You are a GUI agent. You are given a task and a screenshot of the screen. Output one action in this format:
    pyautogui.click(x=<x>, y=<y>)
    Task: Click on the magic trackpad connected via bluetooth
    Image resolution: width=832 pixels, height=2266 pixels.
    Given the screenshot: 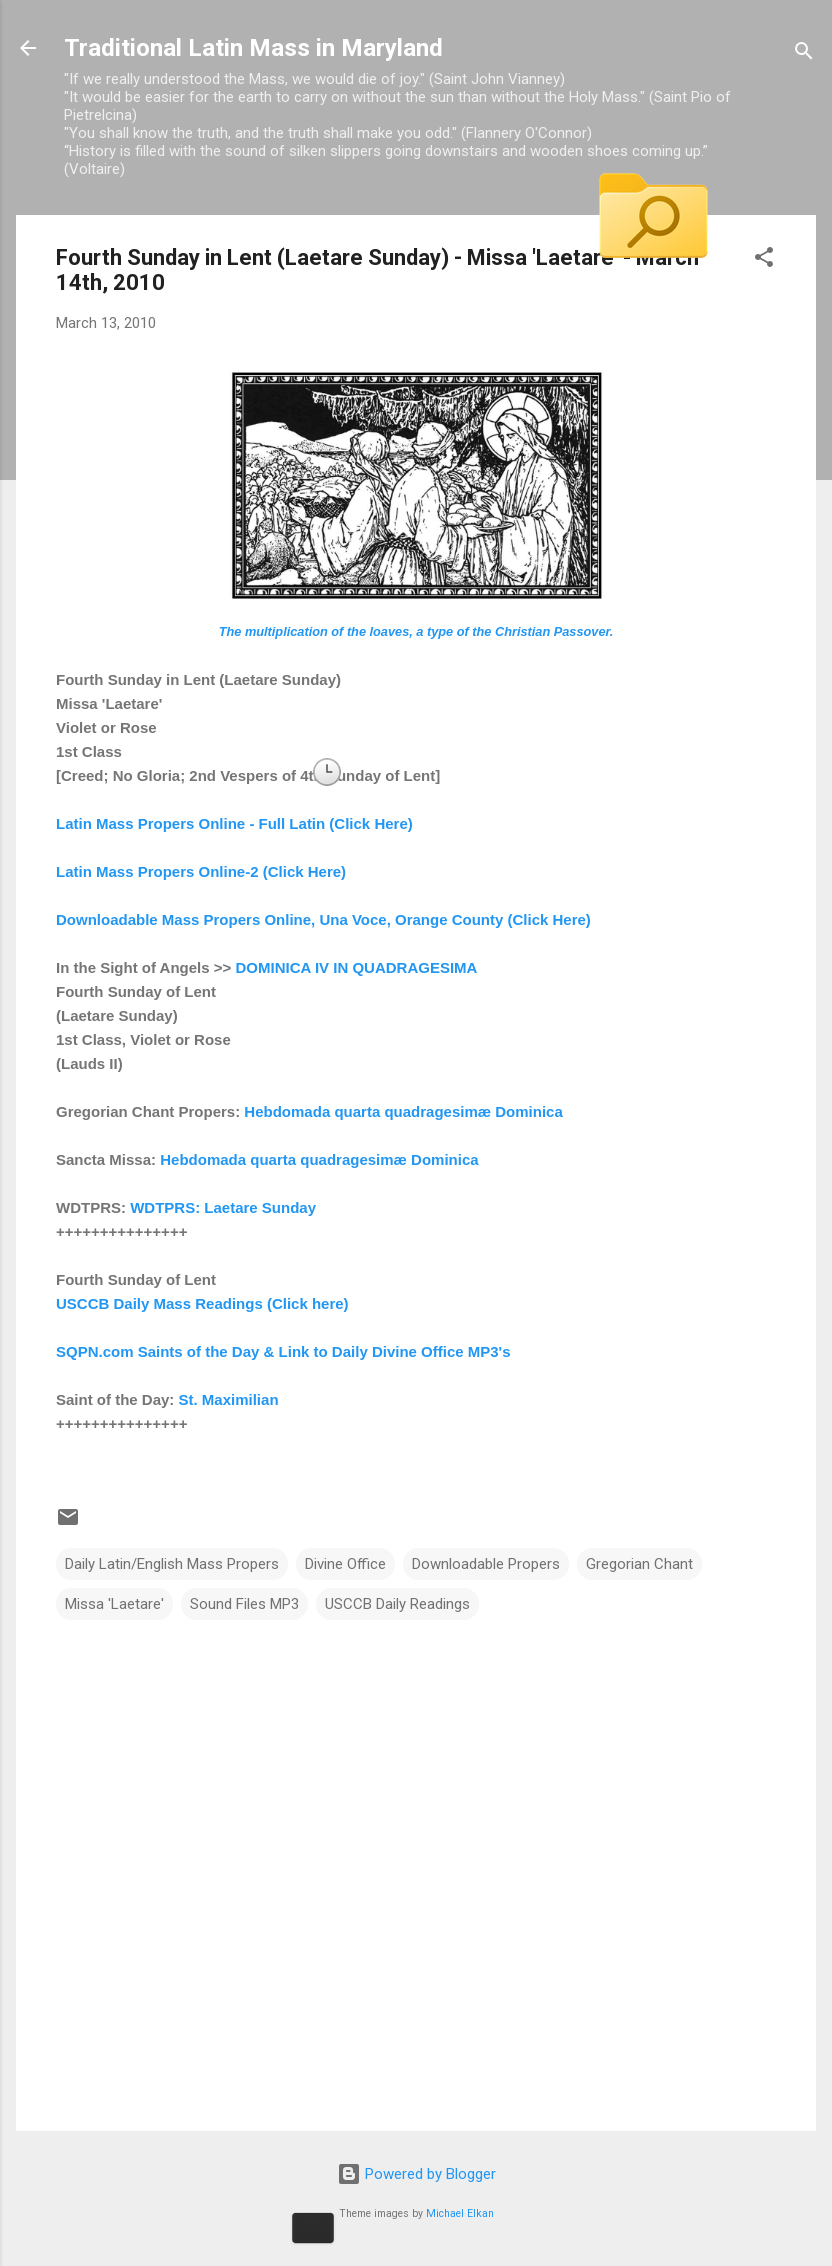 What is the action you would take?
    pyautogui.click(x=313, y=2228)
    